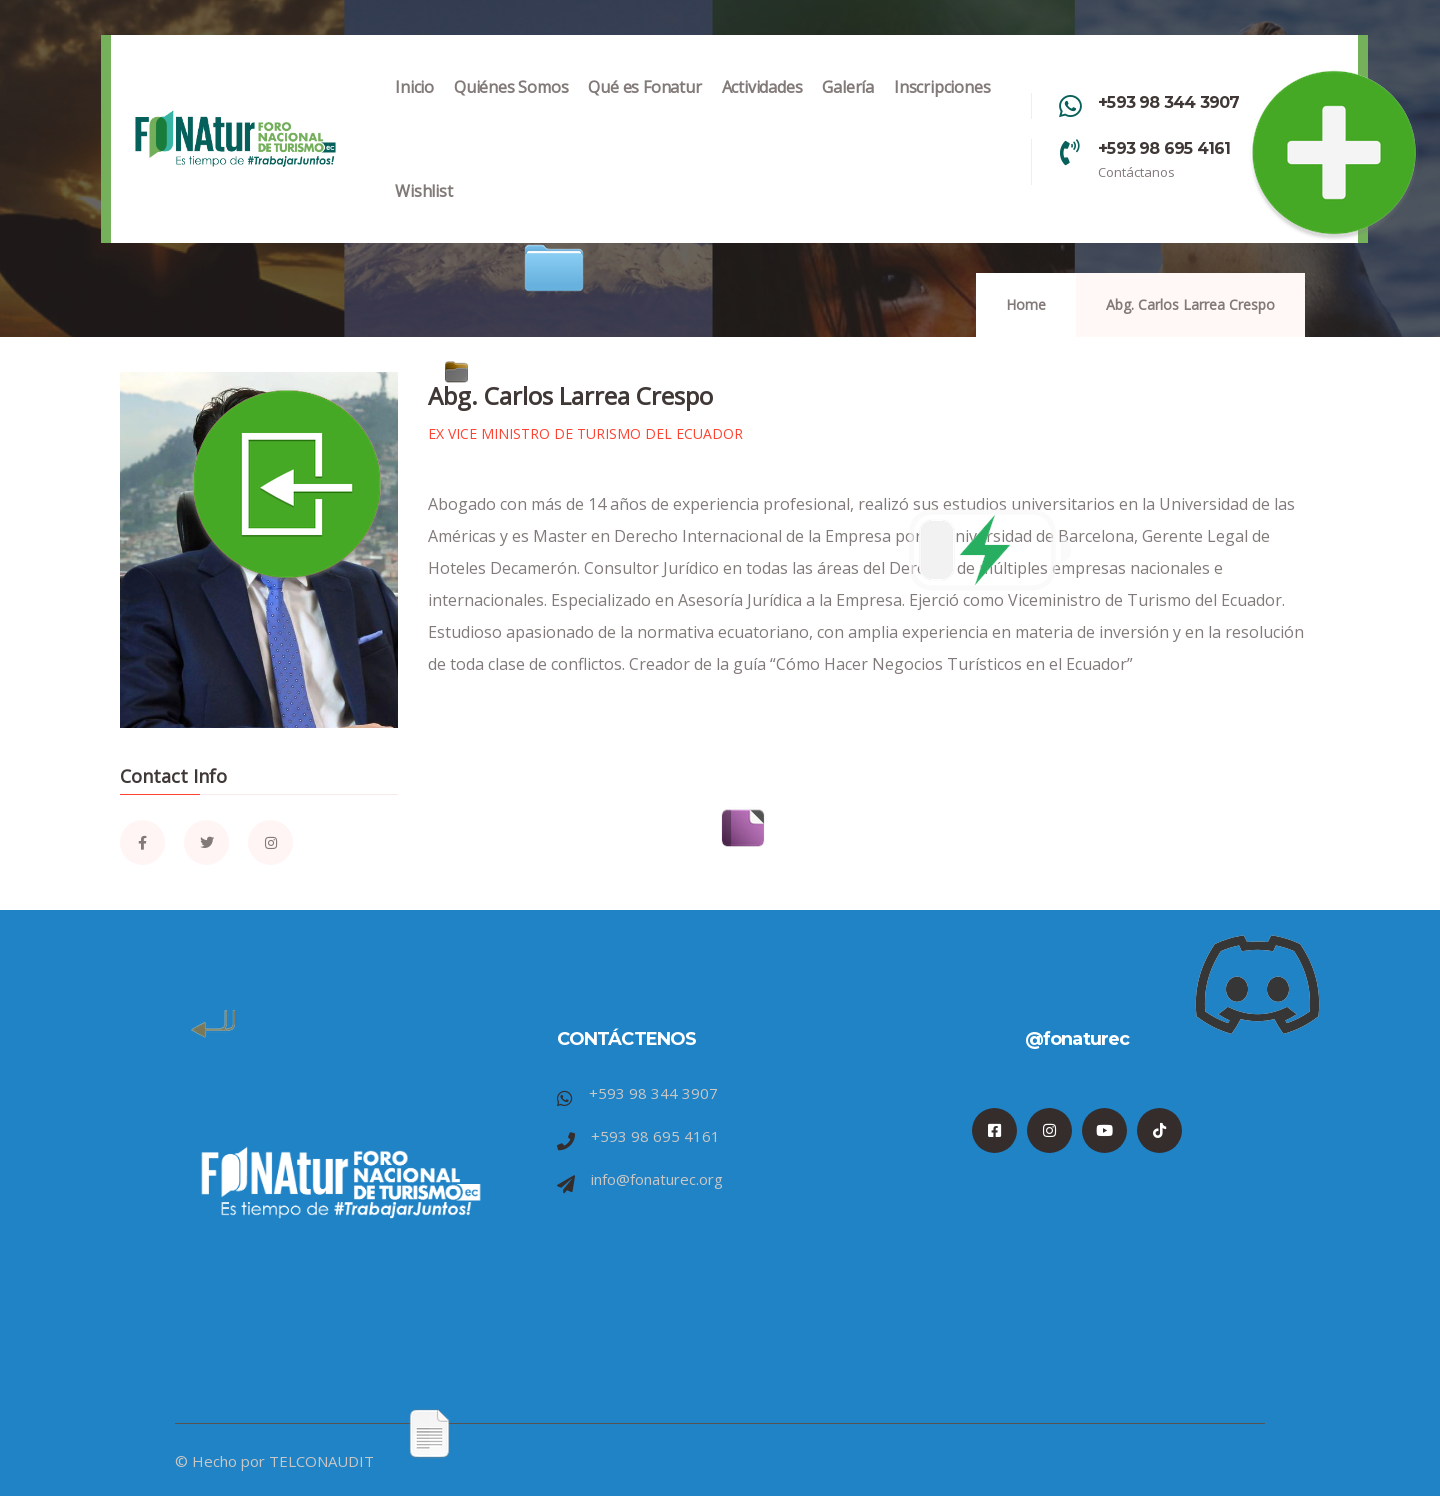  I want to click on add a new item to the list, so click(1334, 155).